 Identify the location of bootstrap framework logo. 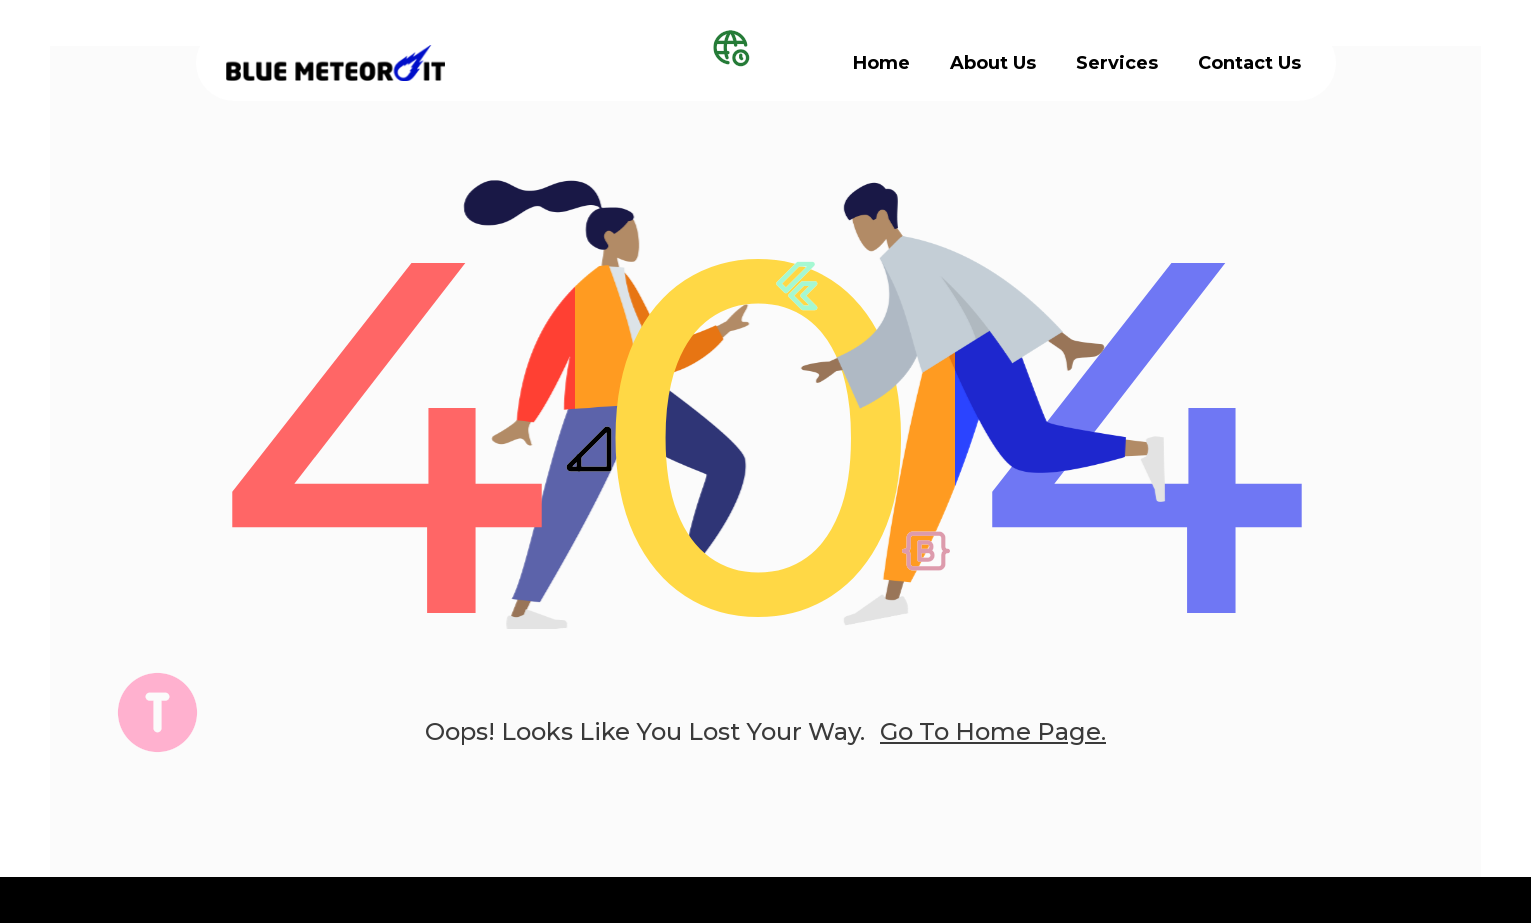
(926, 551).